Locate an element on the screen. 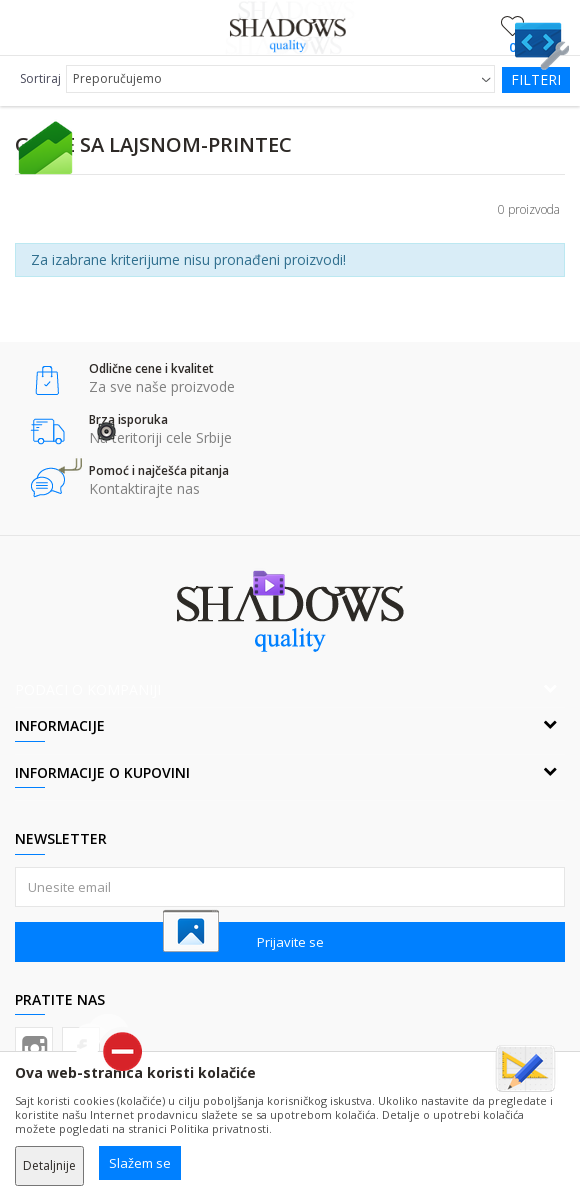 Image resolution: width=580 pixels, height=1196 pixels. open the finance app is located at coordinates (45, 147).